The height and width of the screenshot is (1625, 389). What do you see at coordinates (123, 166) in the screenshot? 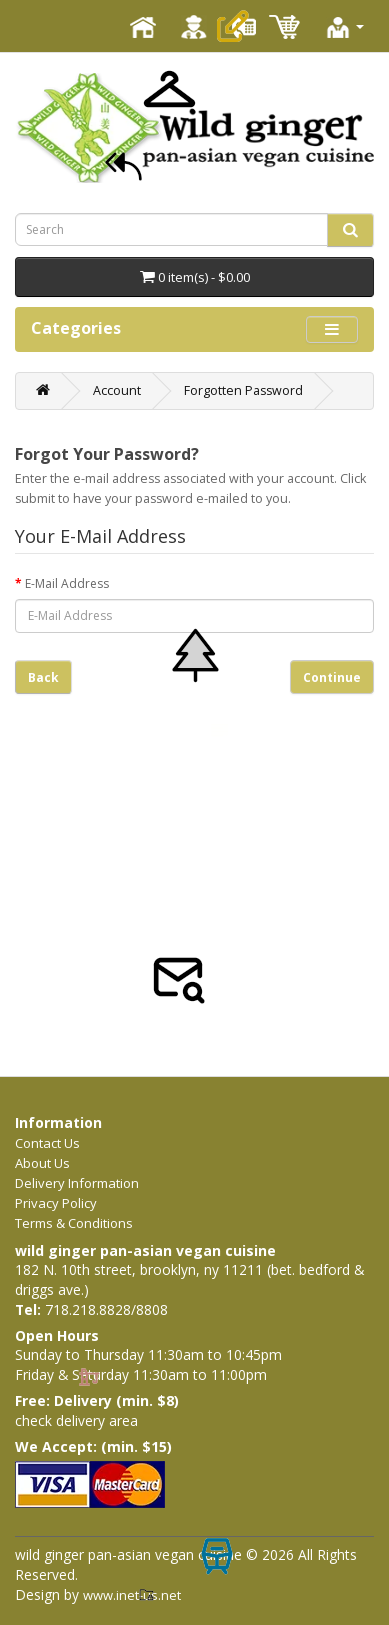
I see `reply all to a message or email` at bounding box center [123, 166].